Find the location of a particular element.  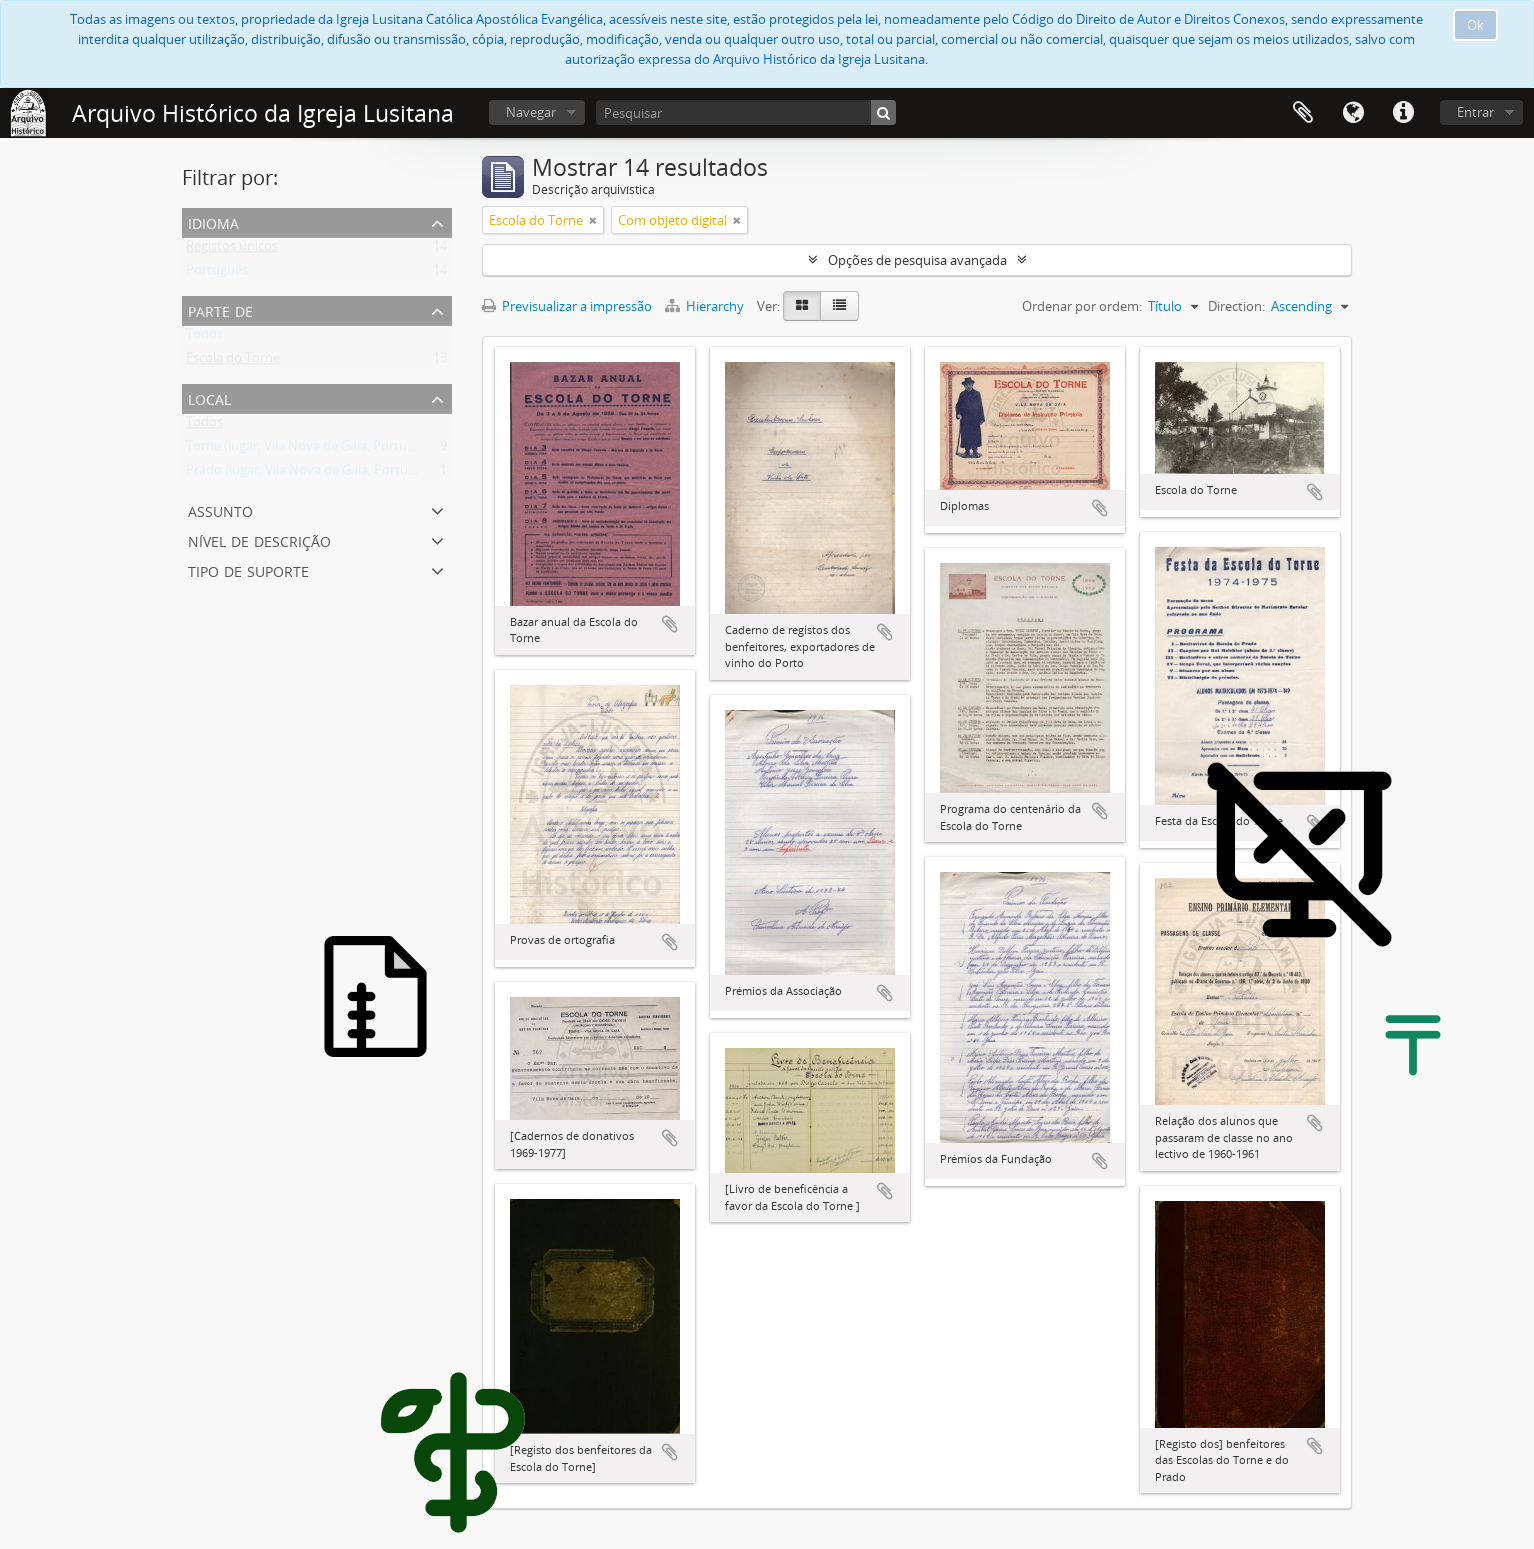

access compressed or archived files is located at coordinates (375, 996).